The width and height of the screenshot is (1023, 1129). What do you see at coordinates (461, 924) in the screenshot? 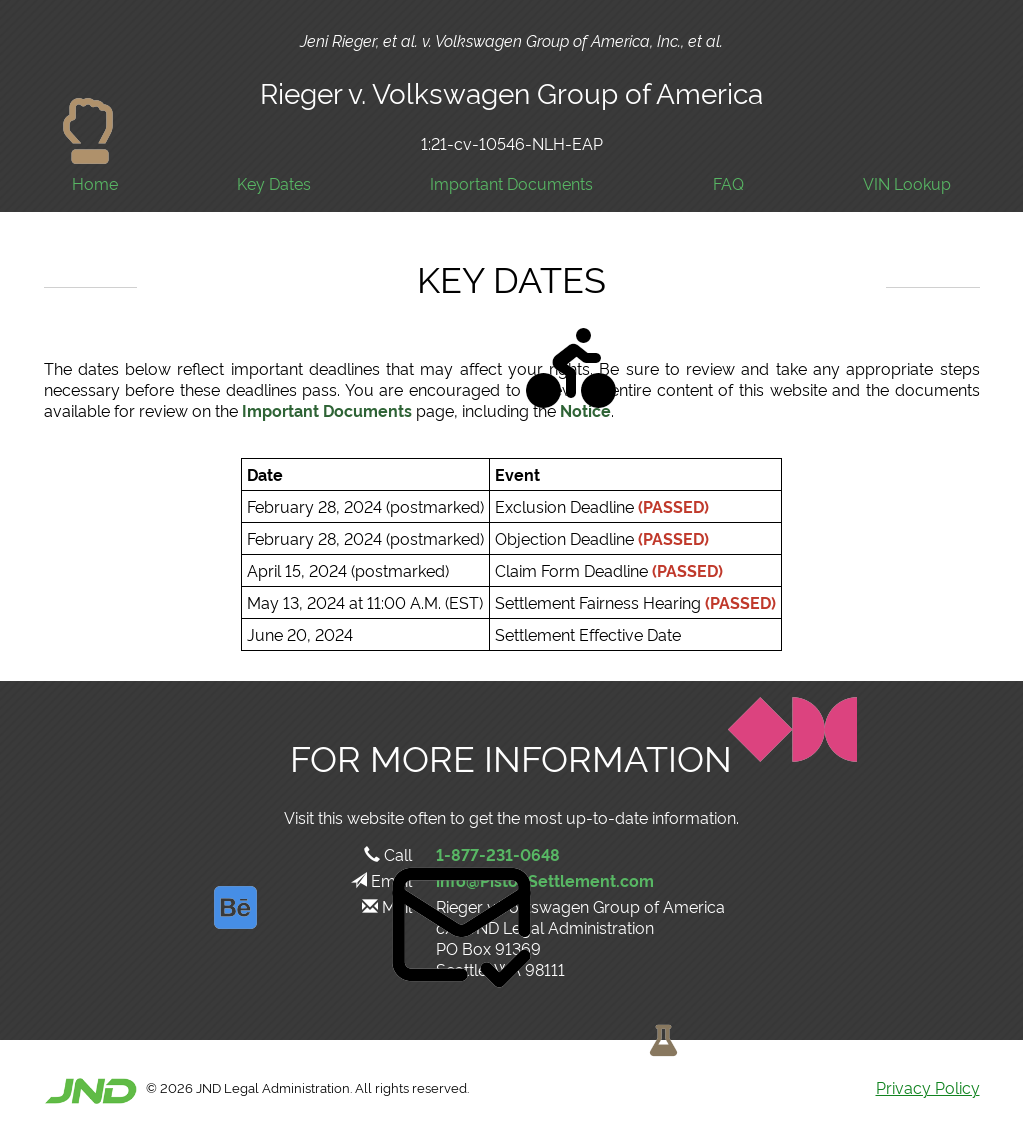
I see `email sent successfully` at bounding box center [461, 924].